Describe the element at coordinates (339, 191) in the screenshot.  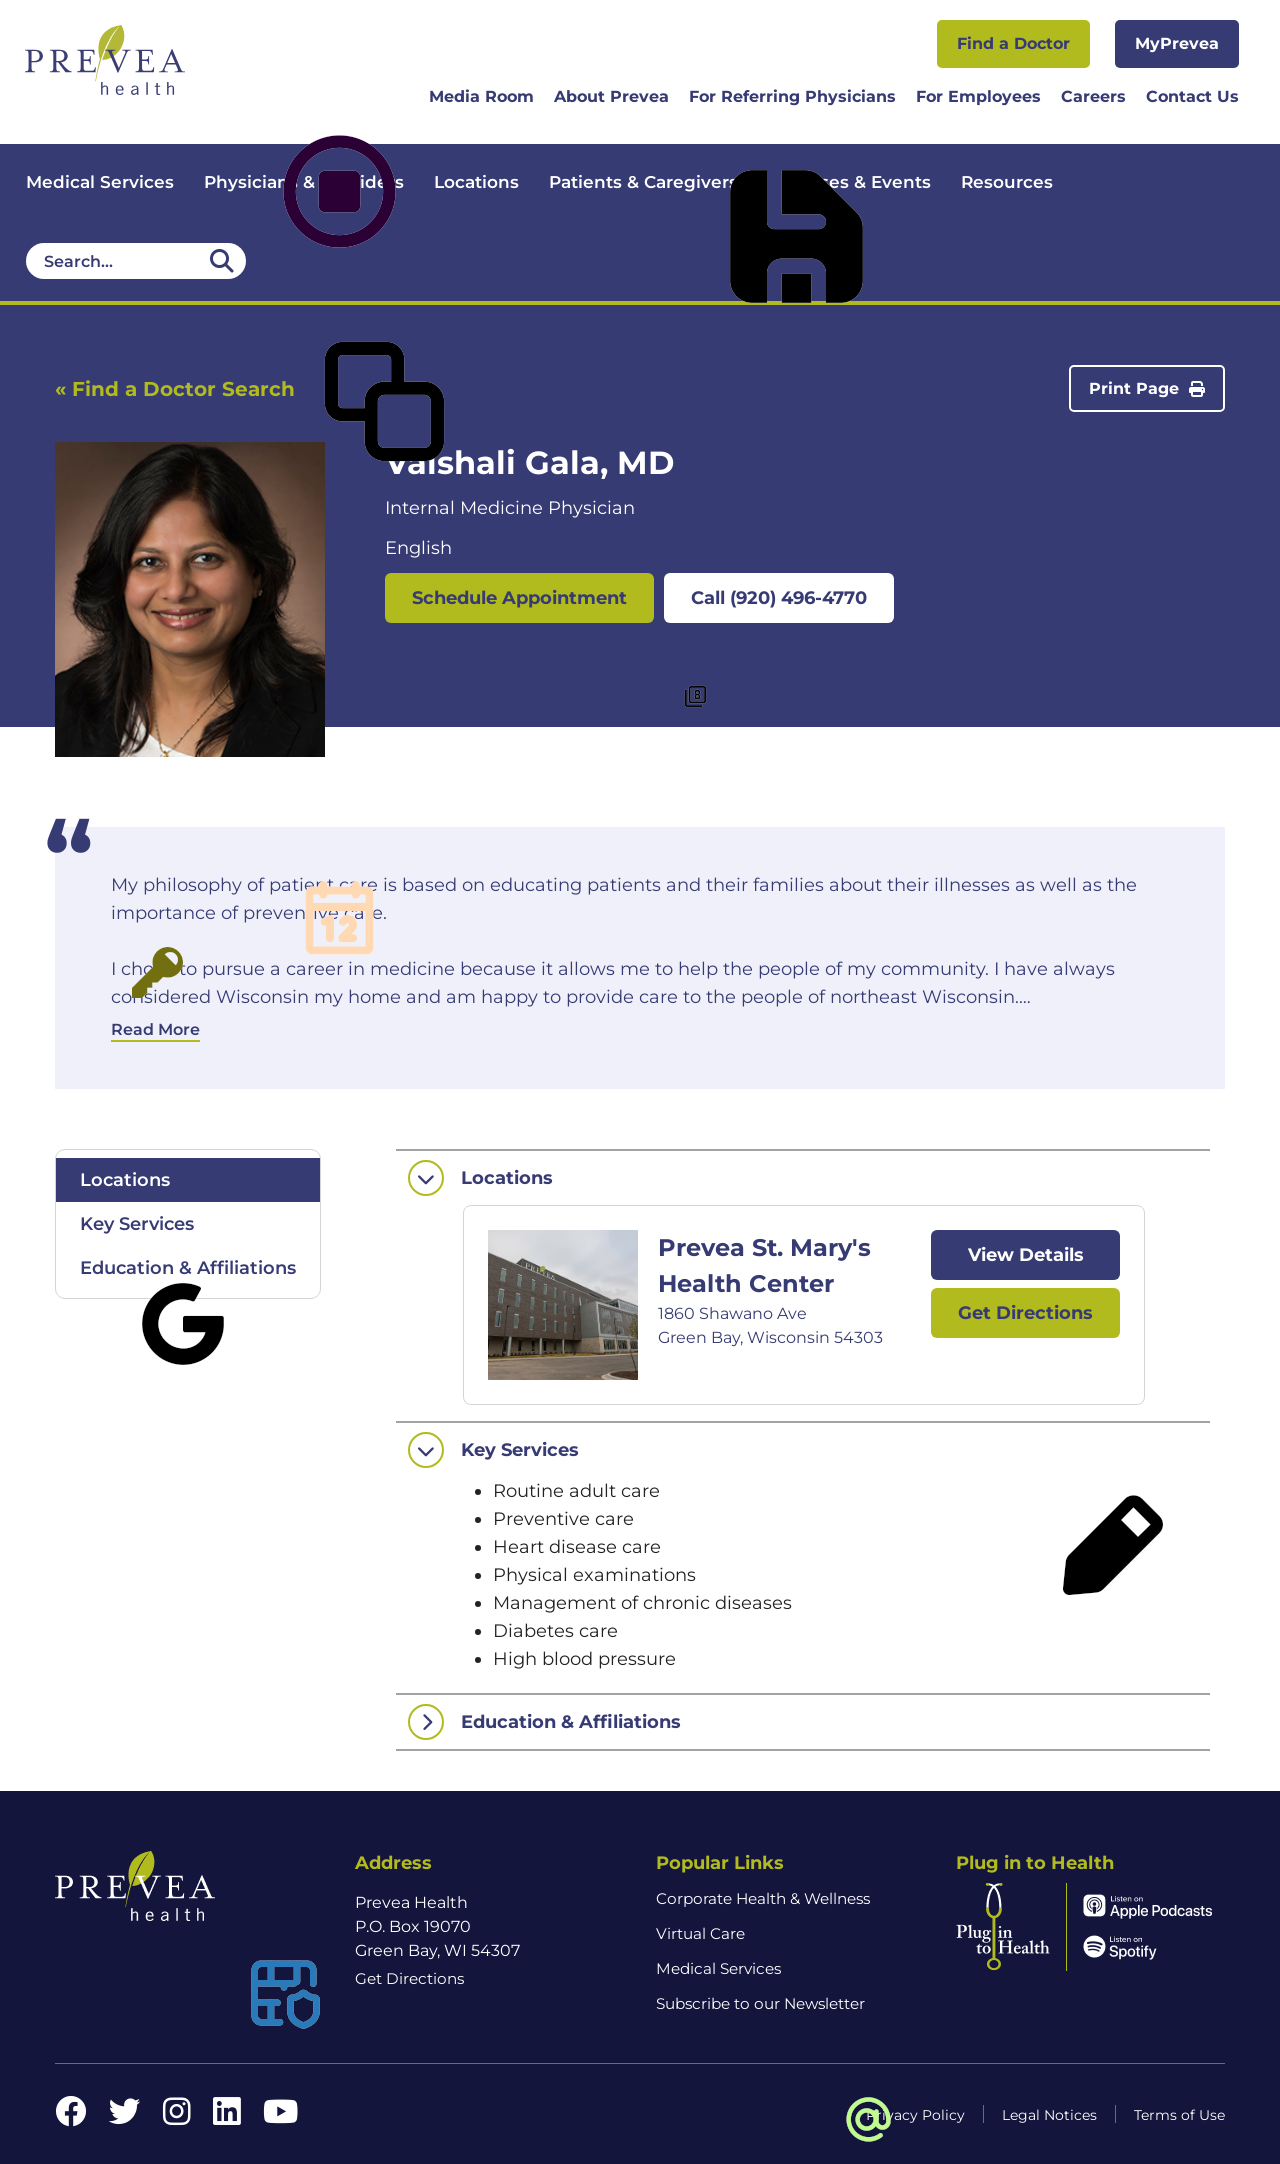
I see `stop media playback` at that location.